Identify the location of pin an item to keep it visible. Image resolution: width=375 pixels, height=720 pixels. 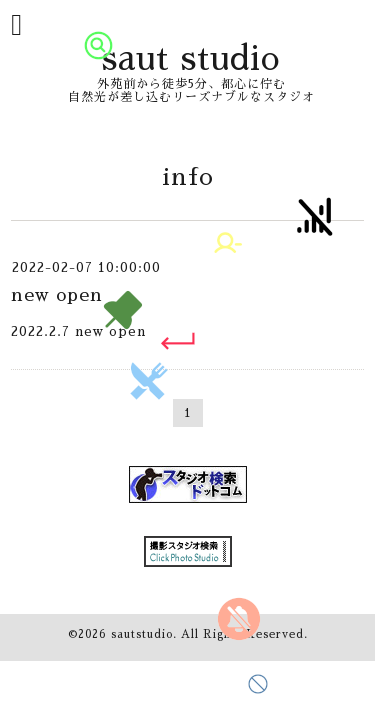
(121, 311).